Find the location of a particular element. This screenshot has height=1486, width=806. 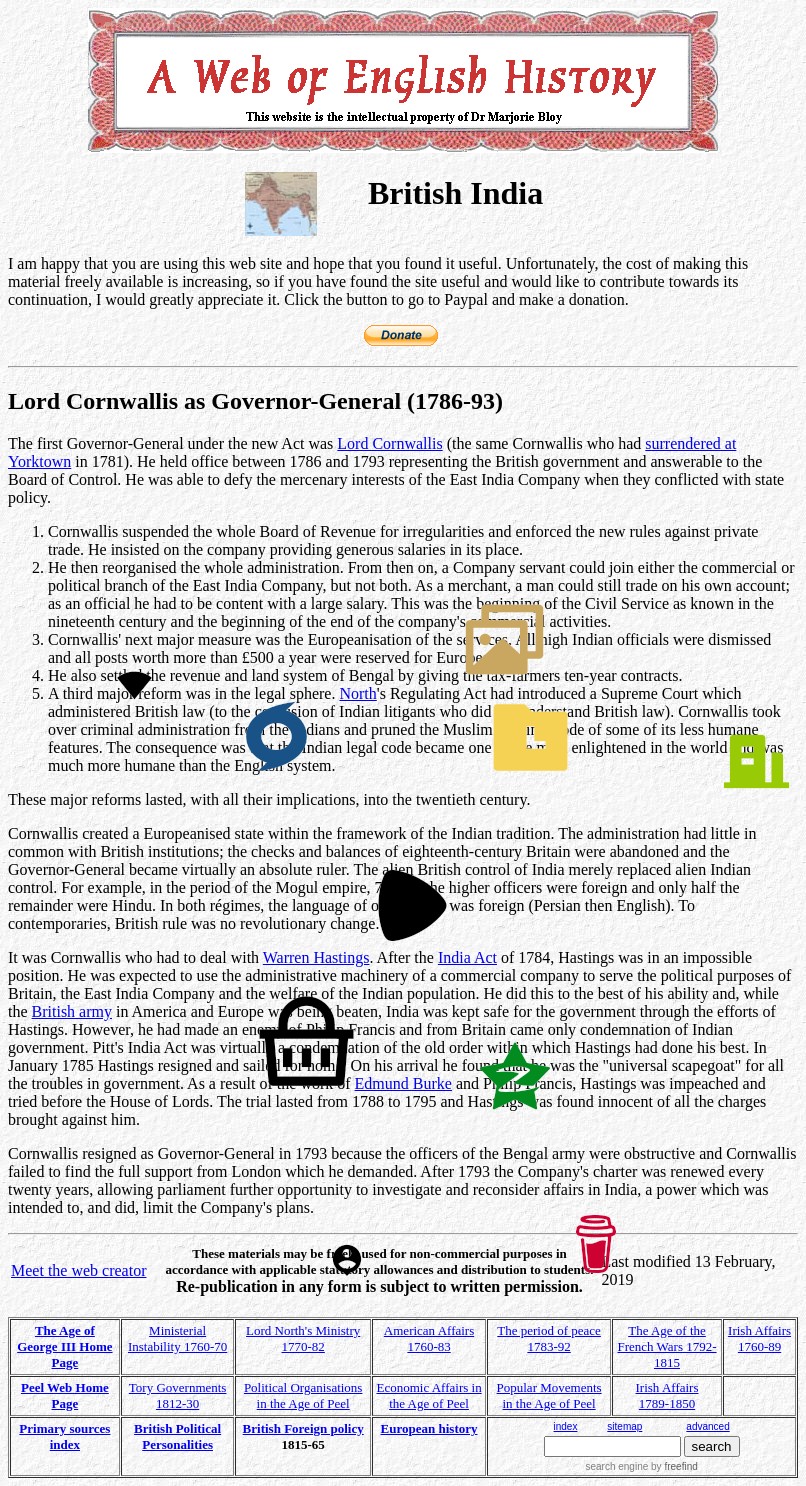

open the Zalando shopping app is located at coordinates (412, 905).